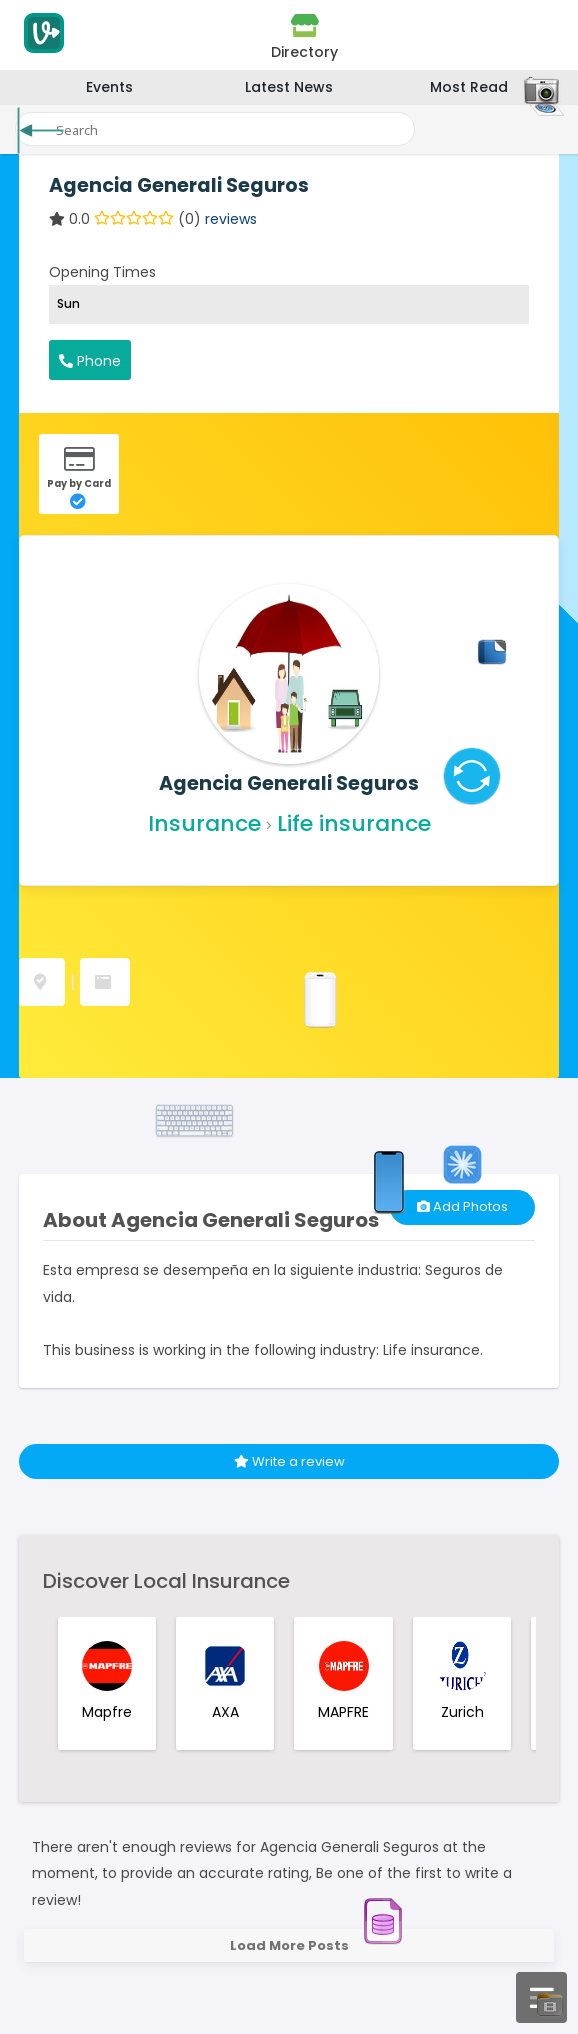 The width and height of the screenshot is (578, 2034). What do you see at coordinates (492, 651) in the screenshot?
I see `change desktop wallpaper settings` at bounding box center [492, 651].